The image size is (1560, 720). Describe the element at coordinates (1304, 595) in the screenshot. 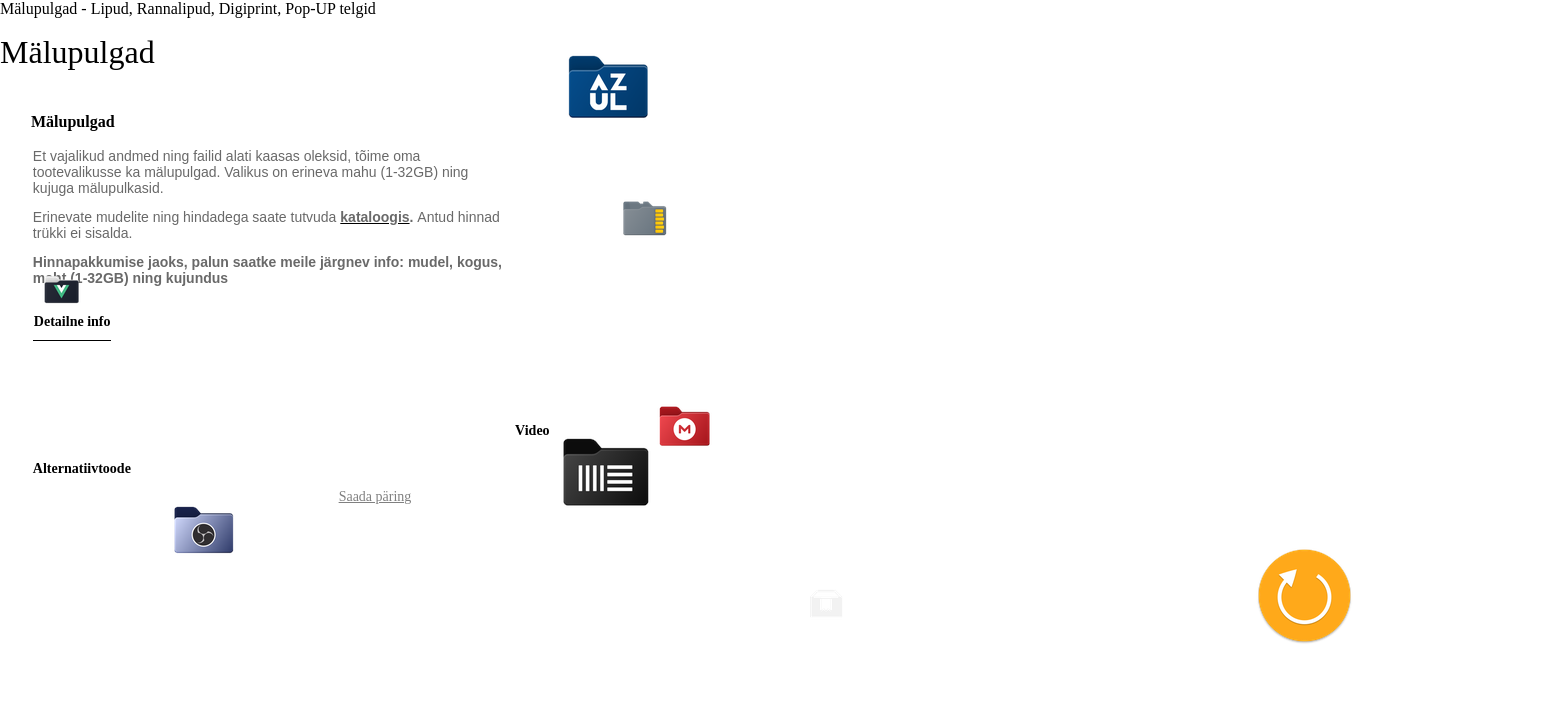

I see `reboot or restart the system` at that location.